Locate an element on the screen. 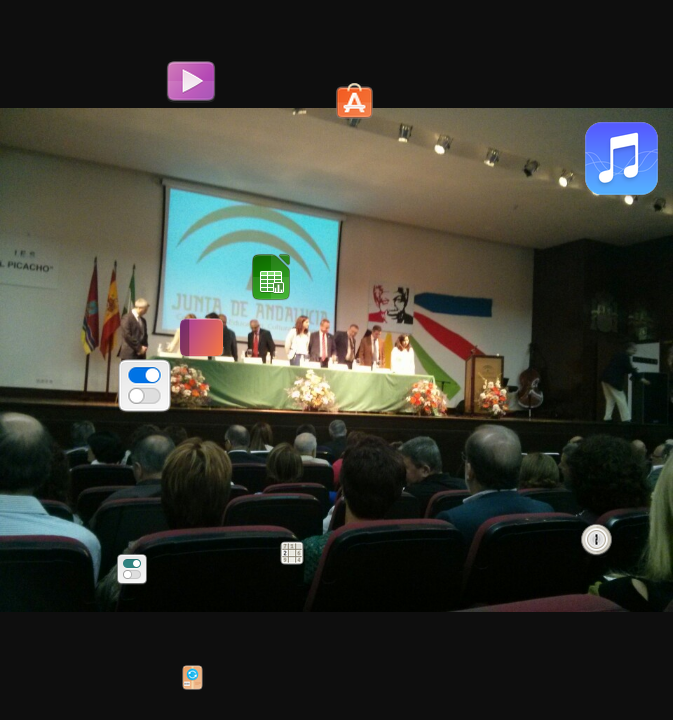 The width and height of the screenshot is (673, 720). system package upgrade available is located at coordinates (192, 677).